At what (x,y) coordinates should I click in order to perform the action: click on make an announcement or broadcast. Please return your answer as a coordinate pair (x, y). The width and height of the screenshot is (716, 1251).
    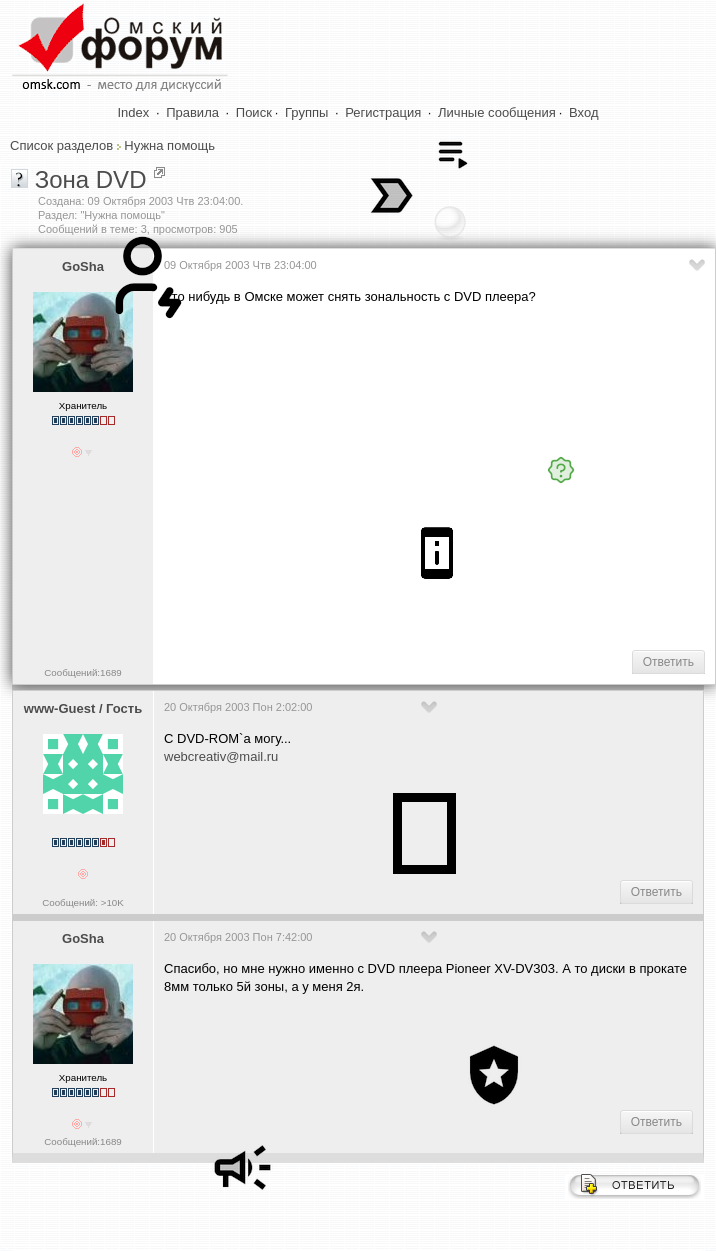
    Looking at the image, I should click on (242, 1167).